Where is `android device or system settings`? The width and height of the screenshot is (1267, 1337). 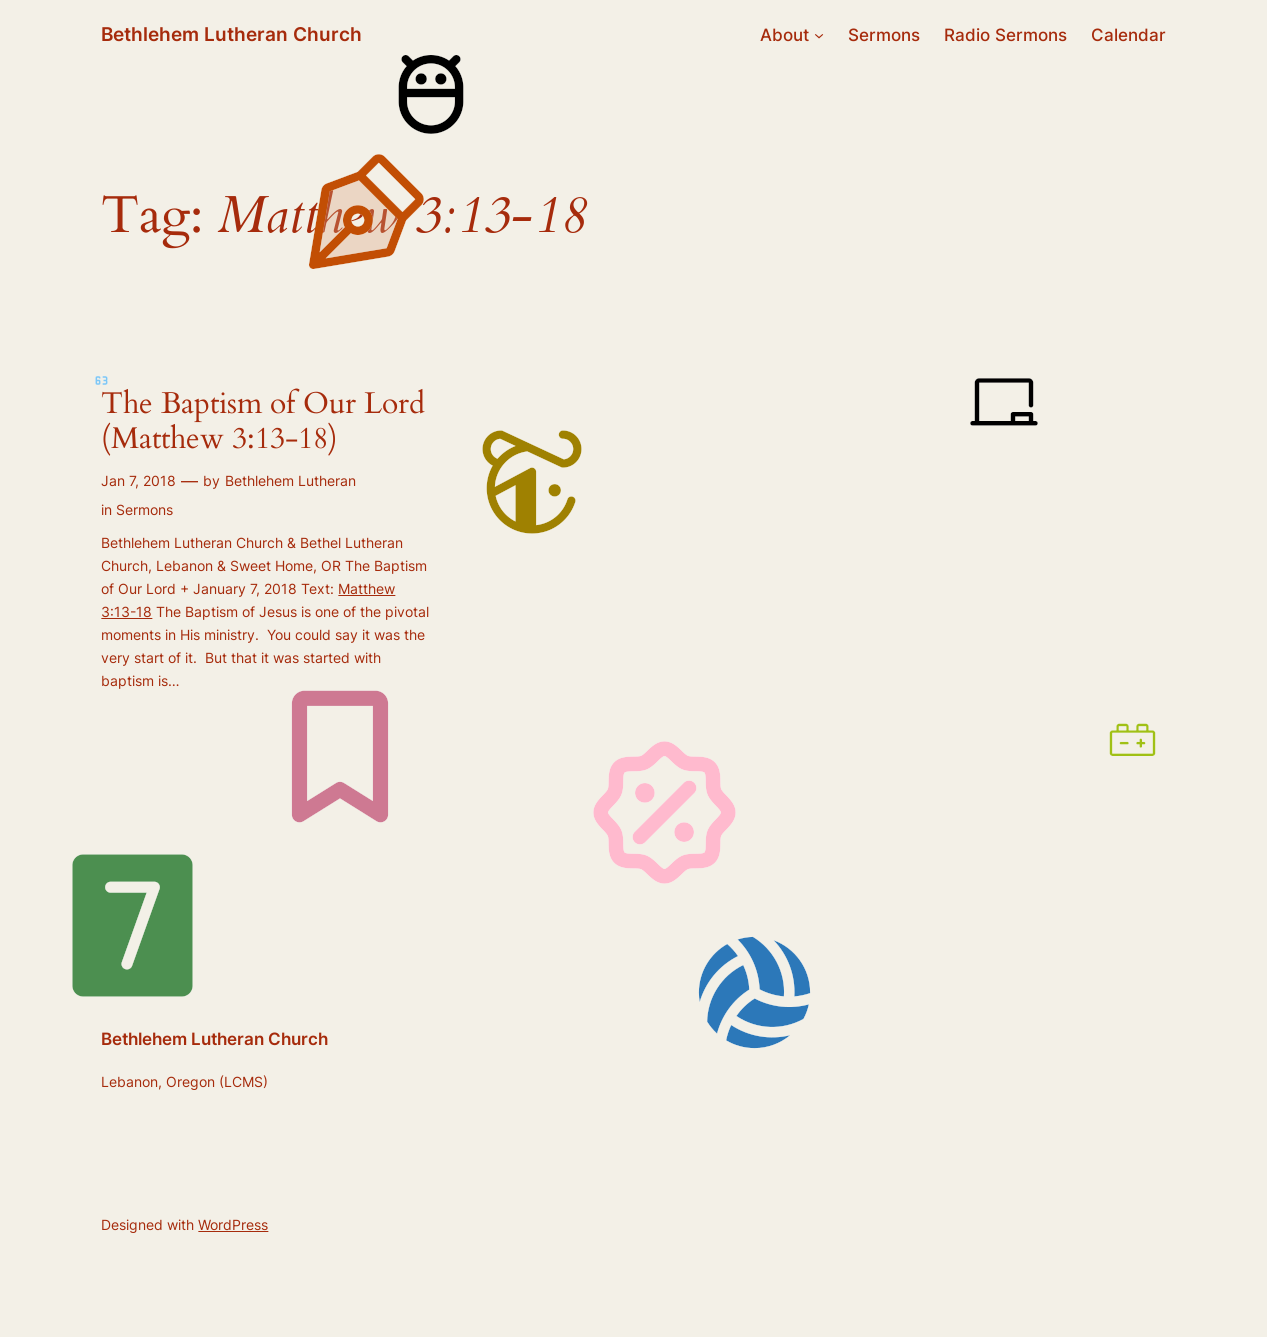 android device or system settings is located at coordinates (431, 93).